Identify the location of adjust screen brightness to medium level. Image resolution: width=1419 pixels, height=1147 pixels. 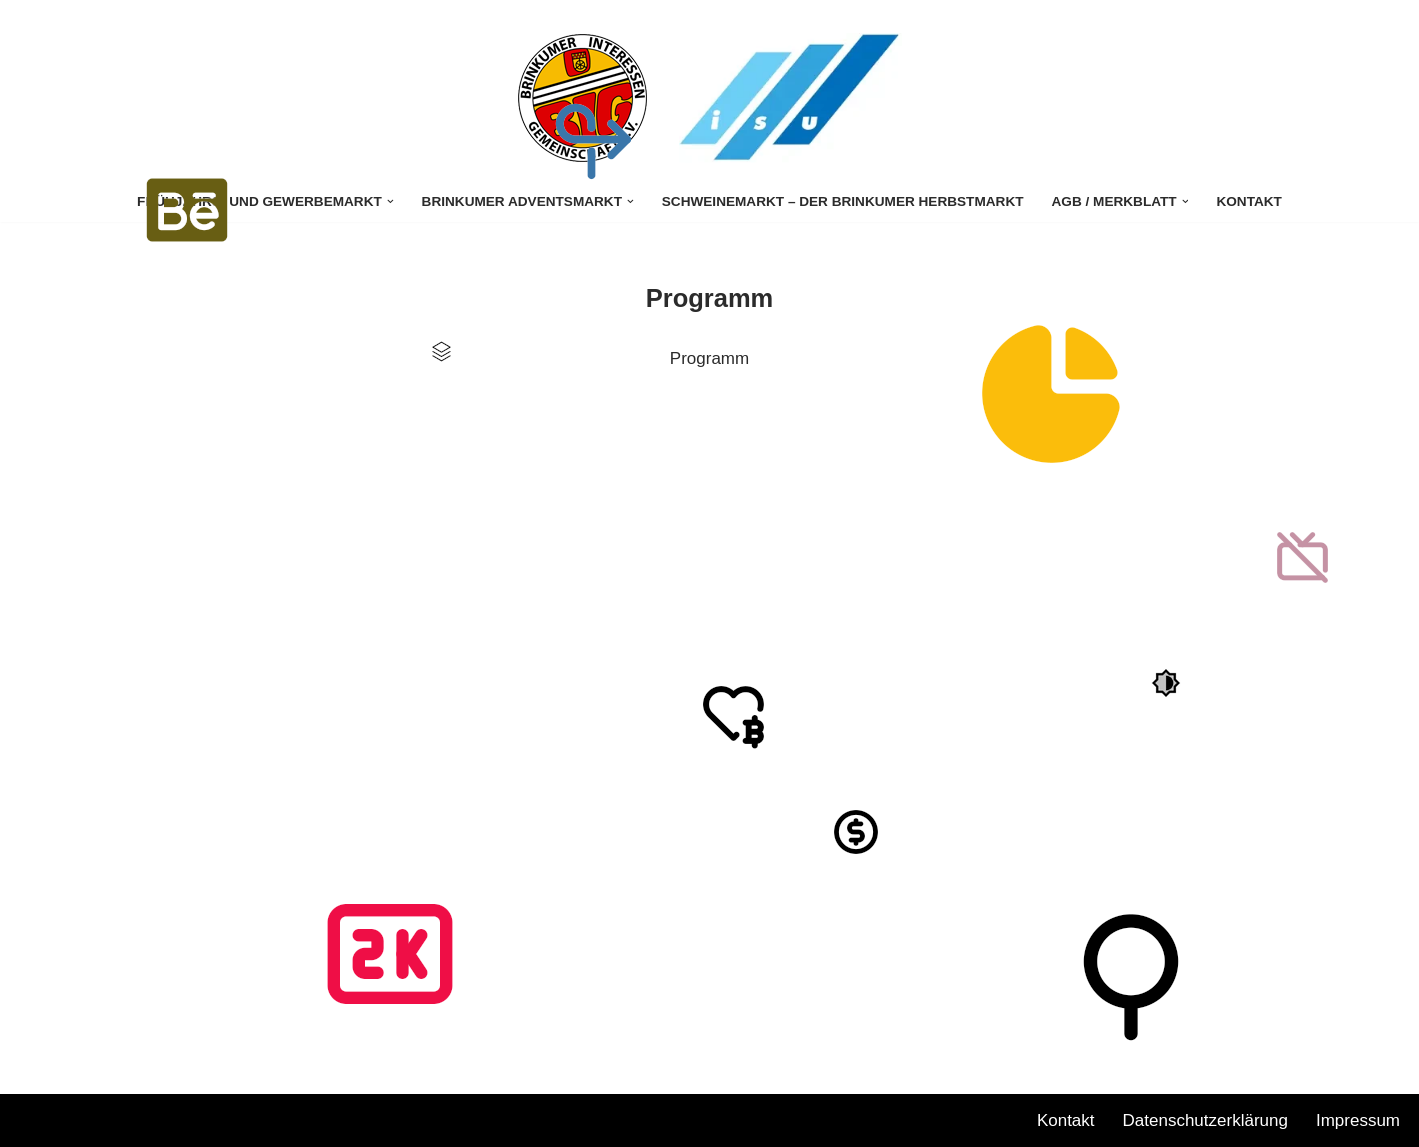
(1166, 683).